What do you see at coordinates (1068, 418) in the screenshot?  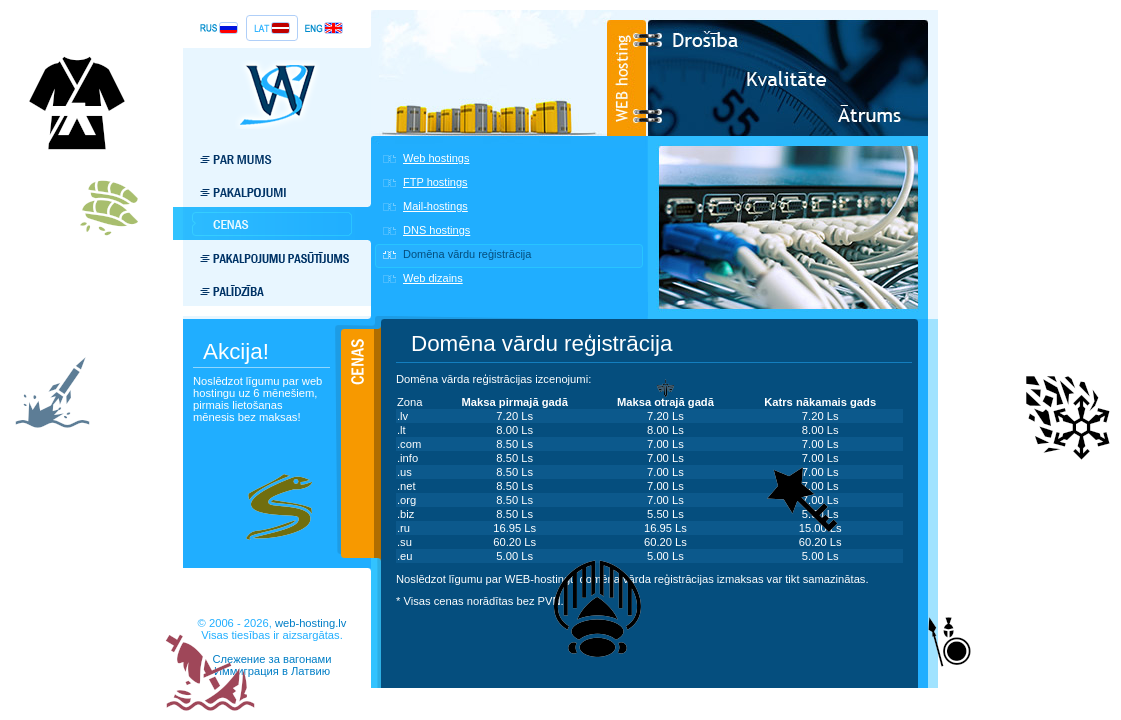 I see `cast ice or frost spell` at bounding box center [1068, 418].